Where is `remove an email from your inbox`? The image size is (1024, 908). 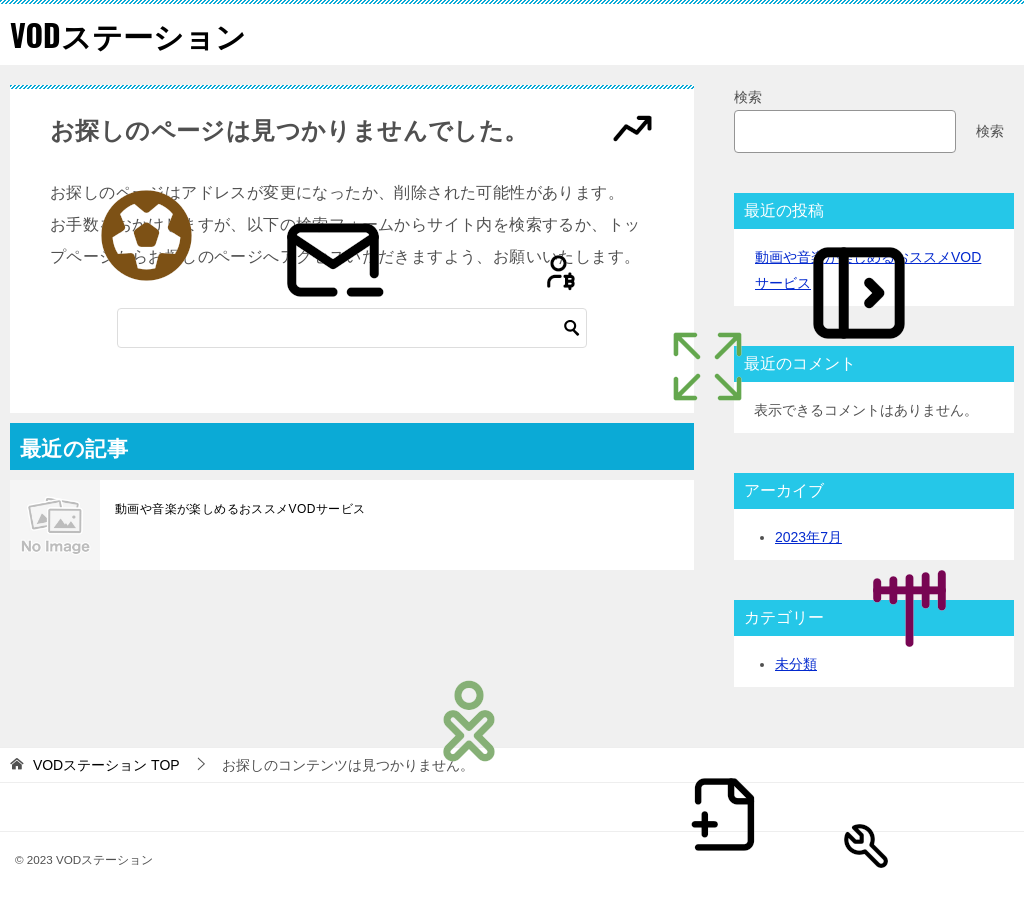 remove an email from your inbox is located at coordinates (333, 260).